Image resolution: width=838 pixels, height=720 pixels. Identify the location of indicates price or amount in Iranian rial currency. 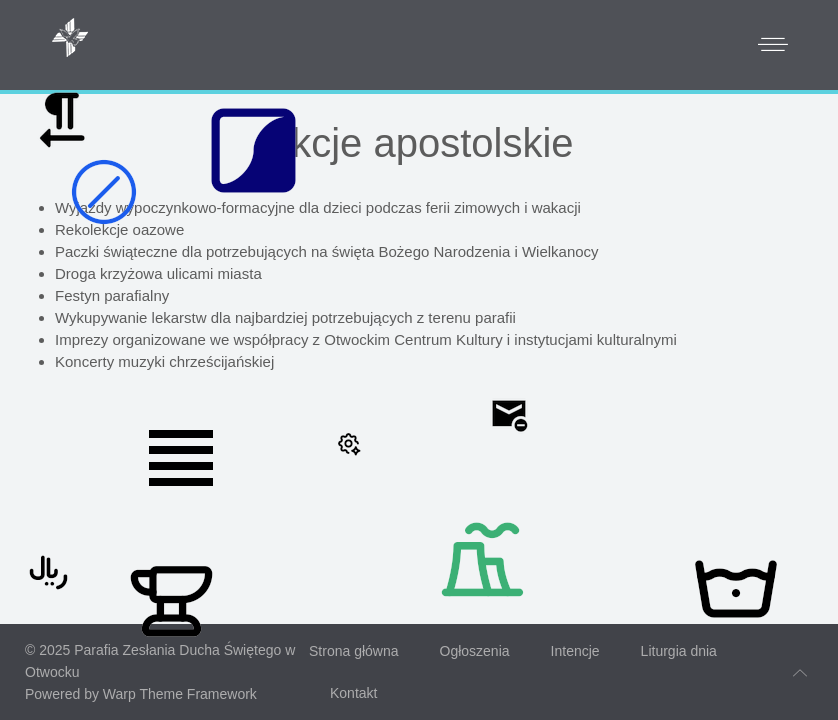
(48, 572).